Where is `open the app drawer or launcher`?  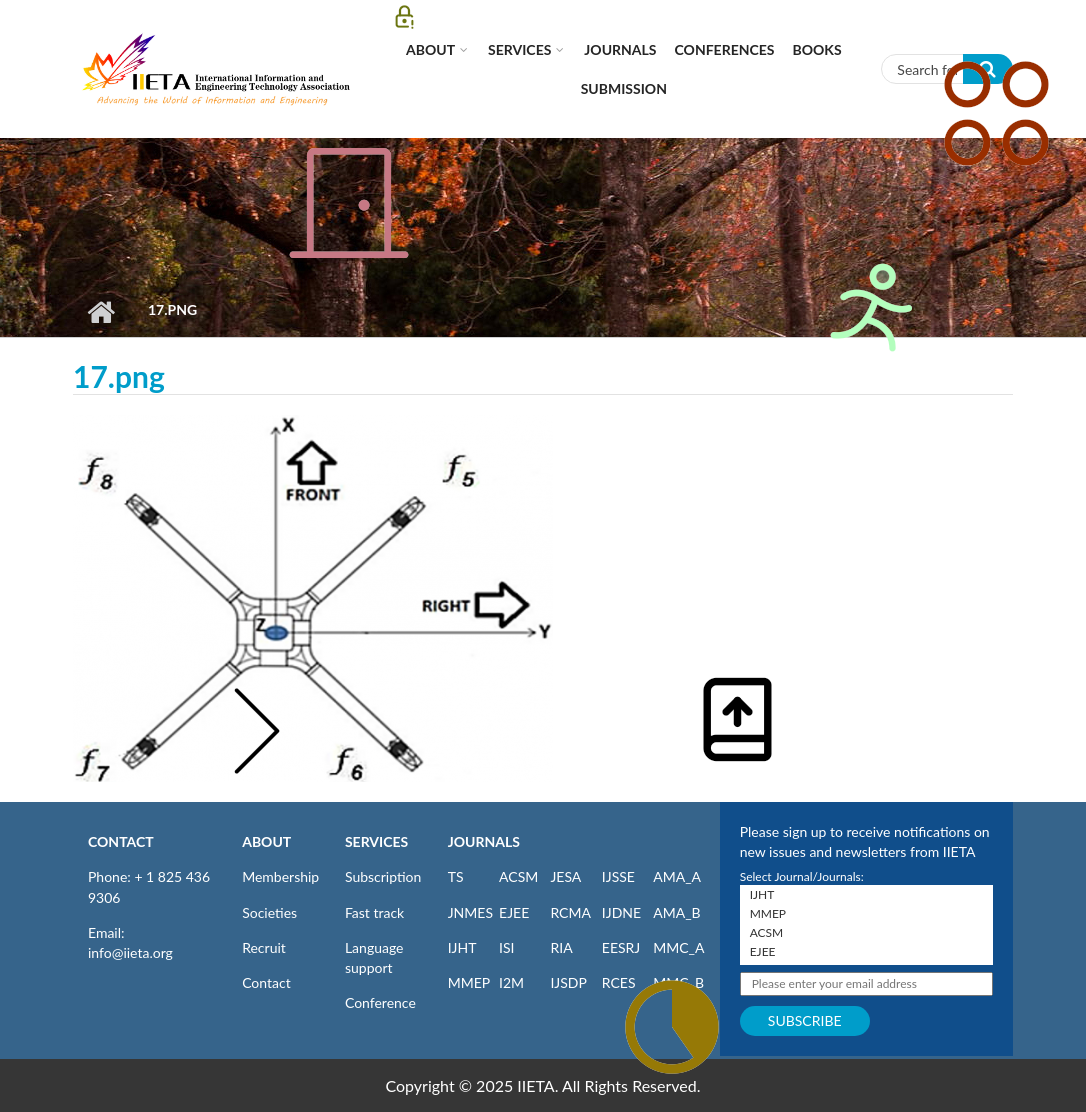
open the app drawer or launcher is located at coordinates (996, 113).